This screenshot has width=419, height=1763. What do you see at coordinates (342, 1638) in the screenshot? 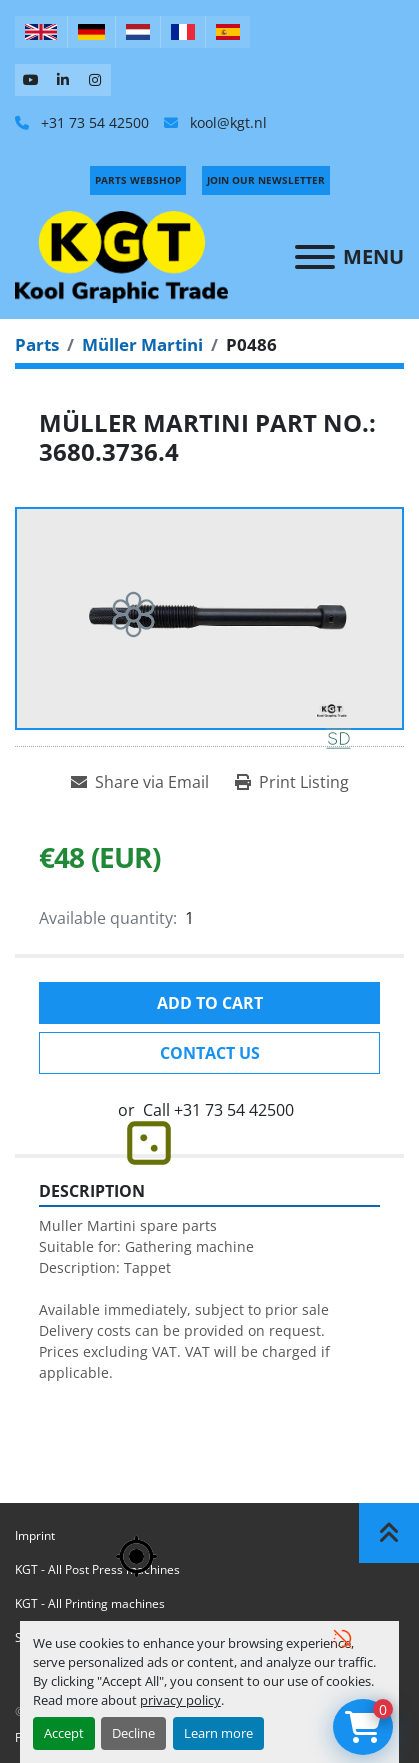
I see `timer or duration tracking disabled` at bounding box center [342, 1638].